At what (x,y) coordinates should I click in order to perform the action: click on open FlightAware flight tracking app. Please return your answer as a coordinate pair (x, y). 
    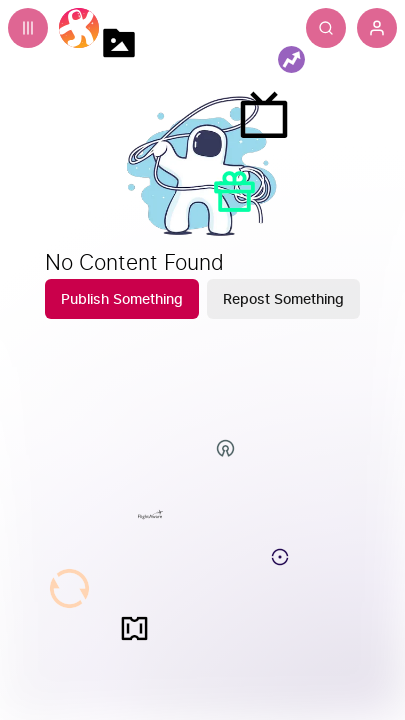
    Looking at the image, I should click on (150, 514).